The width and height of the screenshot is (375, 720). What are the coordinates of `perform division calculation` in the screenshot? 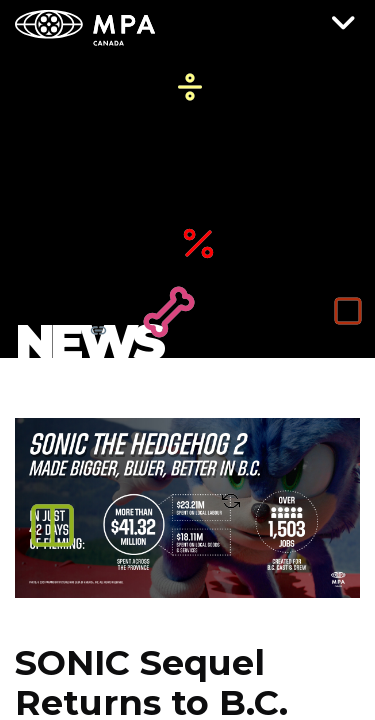 It's located at (190, 87).